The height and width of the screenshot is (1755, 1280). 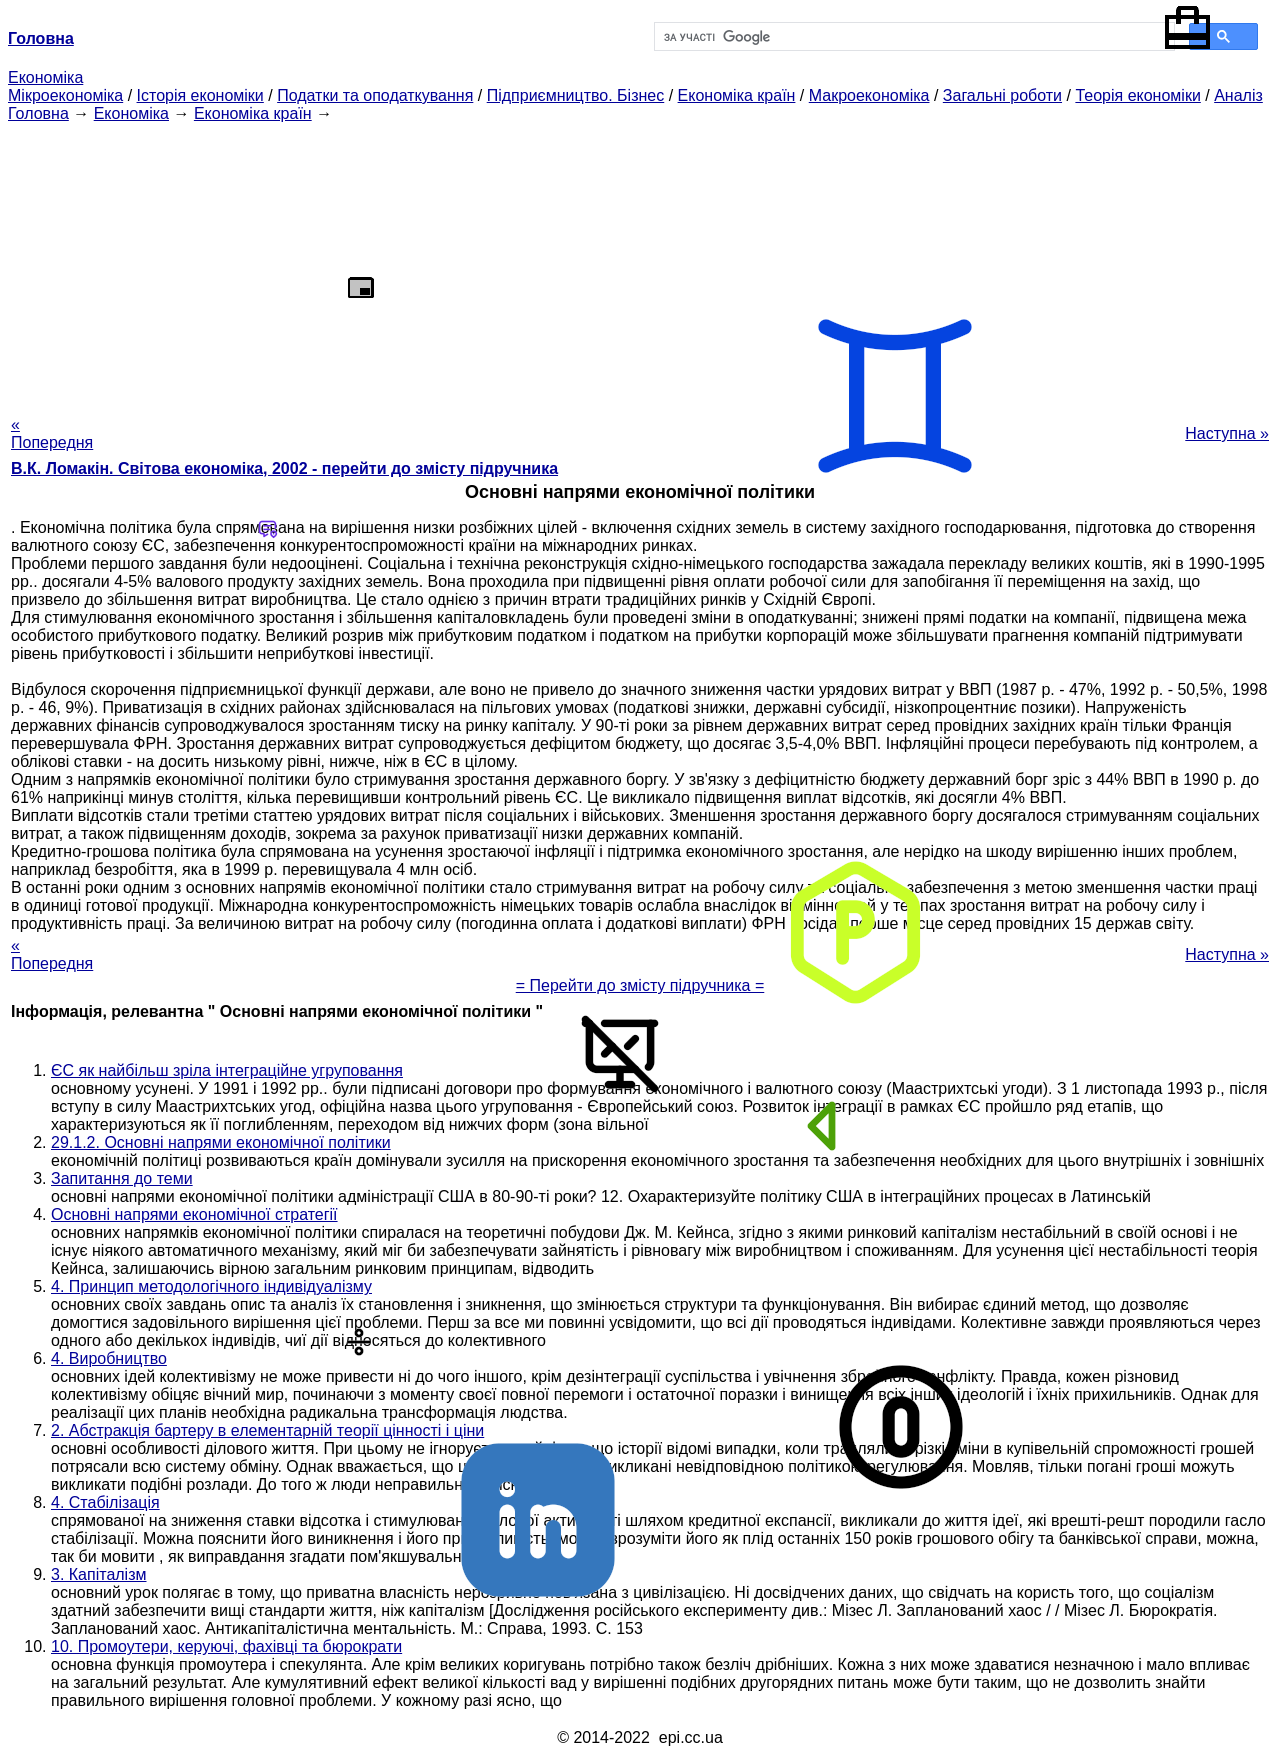 I want to click on indicates an "O" option or selection in a multiple choice interface, so click(x=901, y=1427).